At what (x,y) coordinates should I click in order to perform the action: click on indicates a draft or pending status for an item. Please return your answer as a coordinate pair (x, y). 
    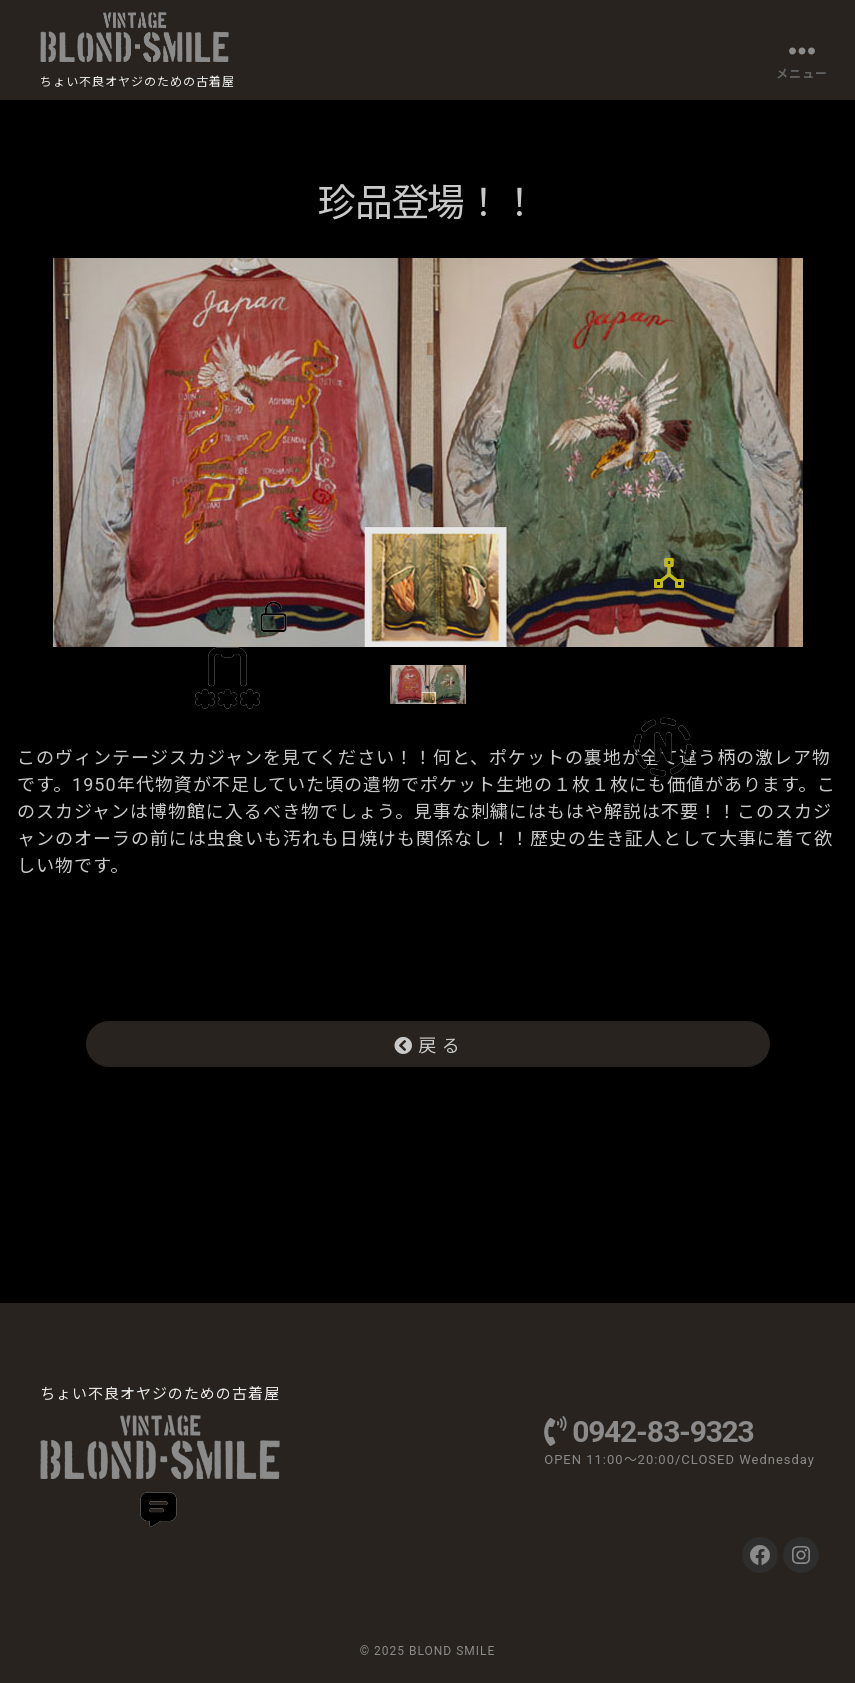
    Looking at the image, I should click on (663, 747).